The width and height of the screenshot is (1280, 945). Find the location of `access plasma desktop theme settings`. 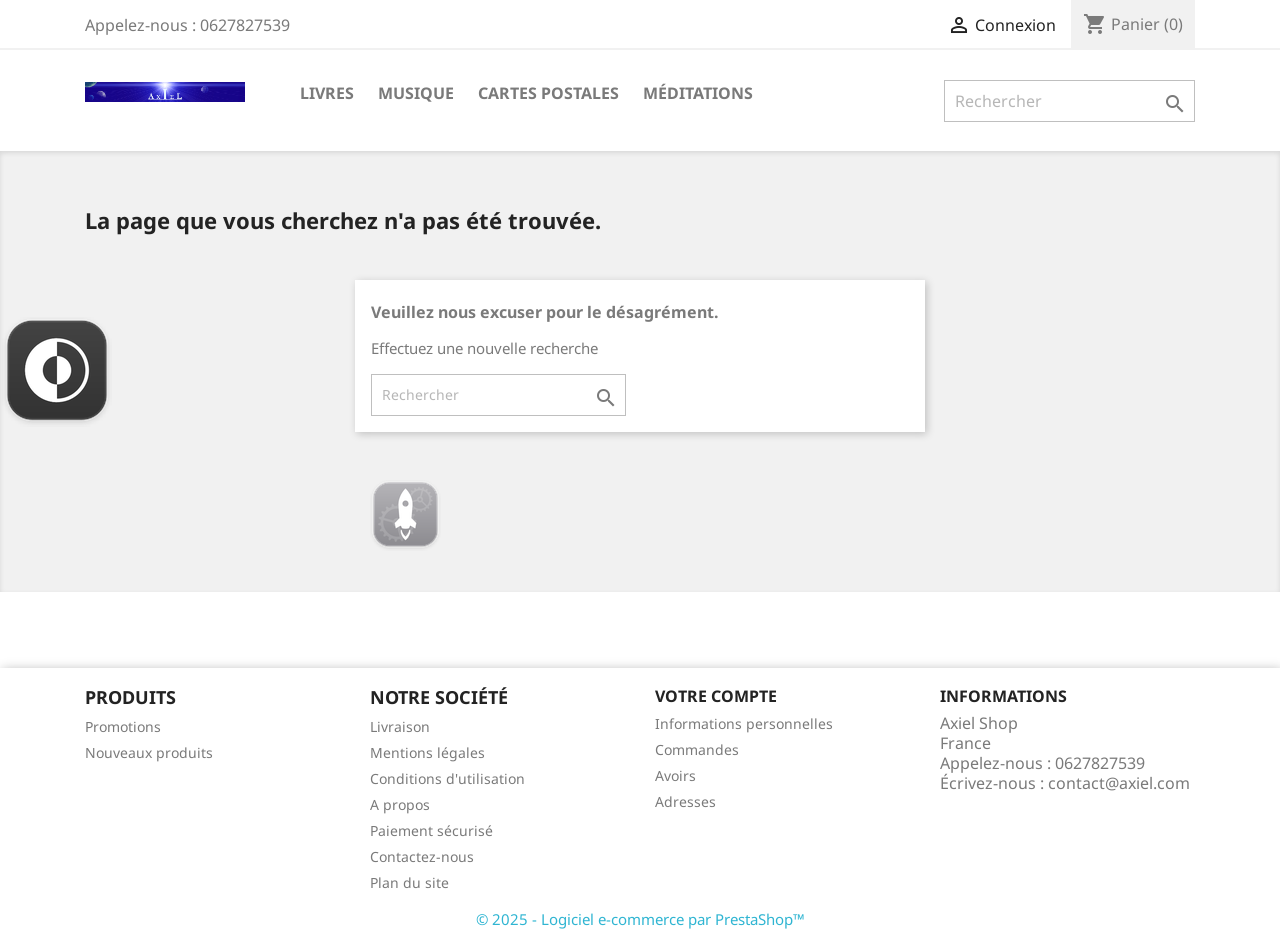

access plasma desktop theme settings is located at coordinates (57, 372).